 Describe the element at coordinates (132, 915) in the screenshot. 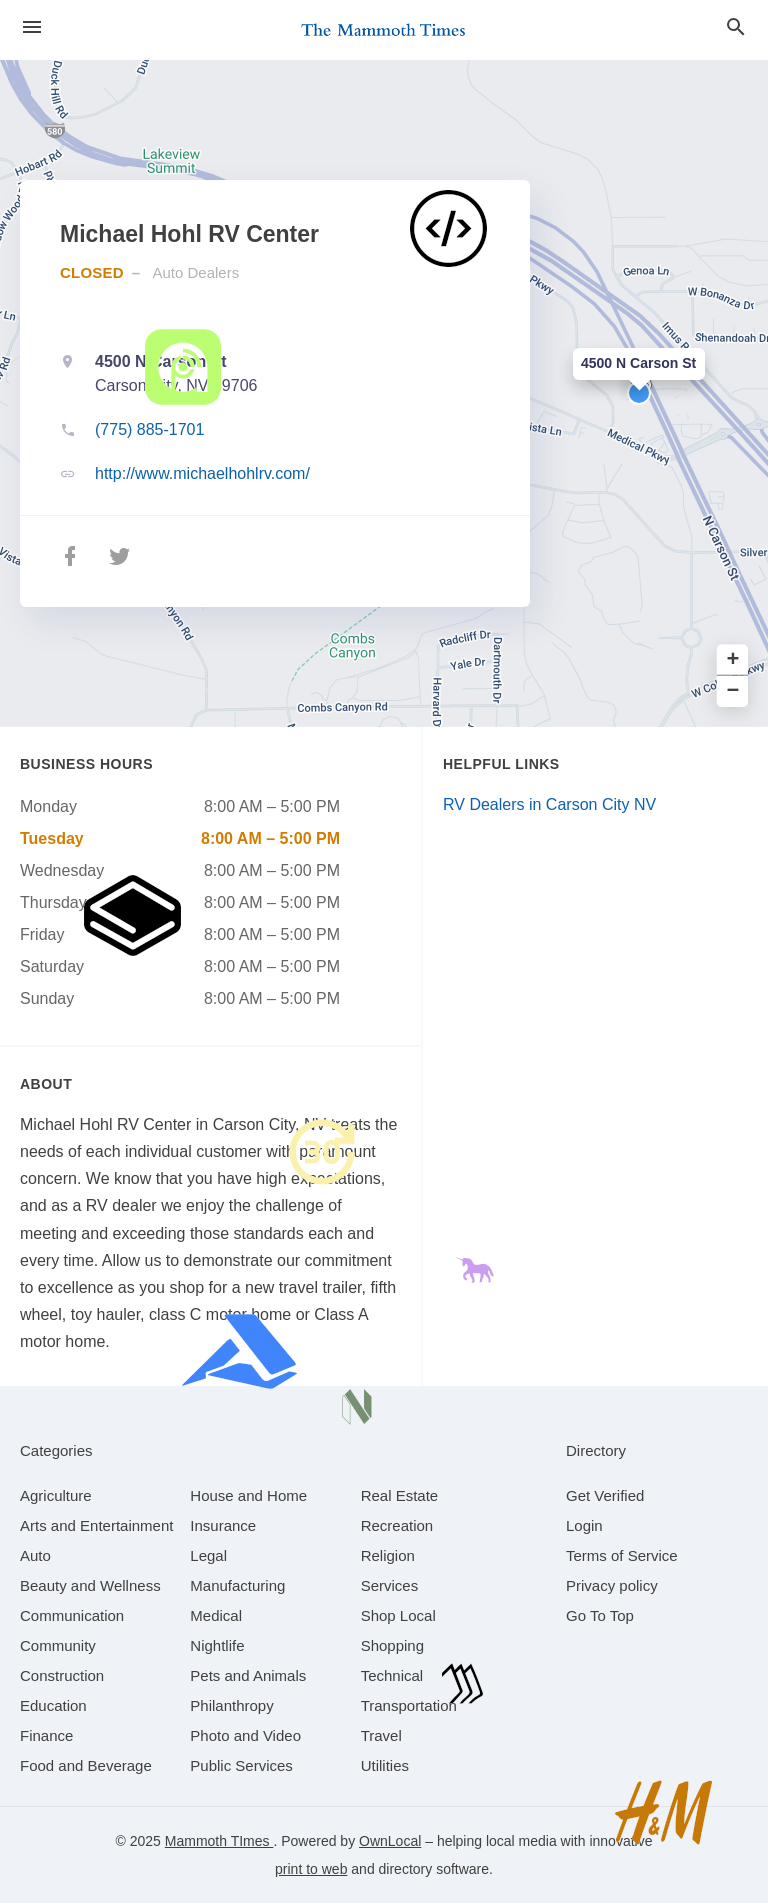

I see `stackbit logo` at that location.